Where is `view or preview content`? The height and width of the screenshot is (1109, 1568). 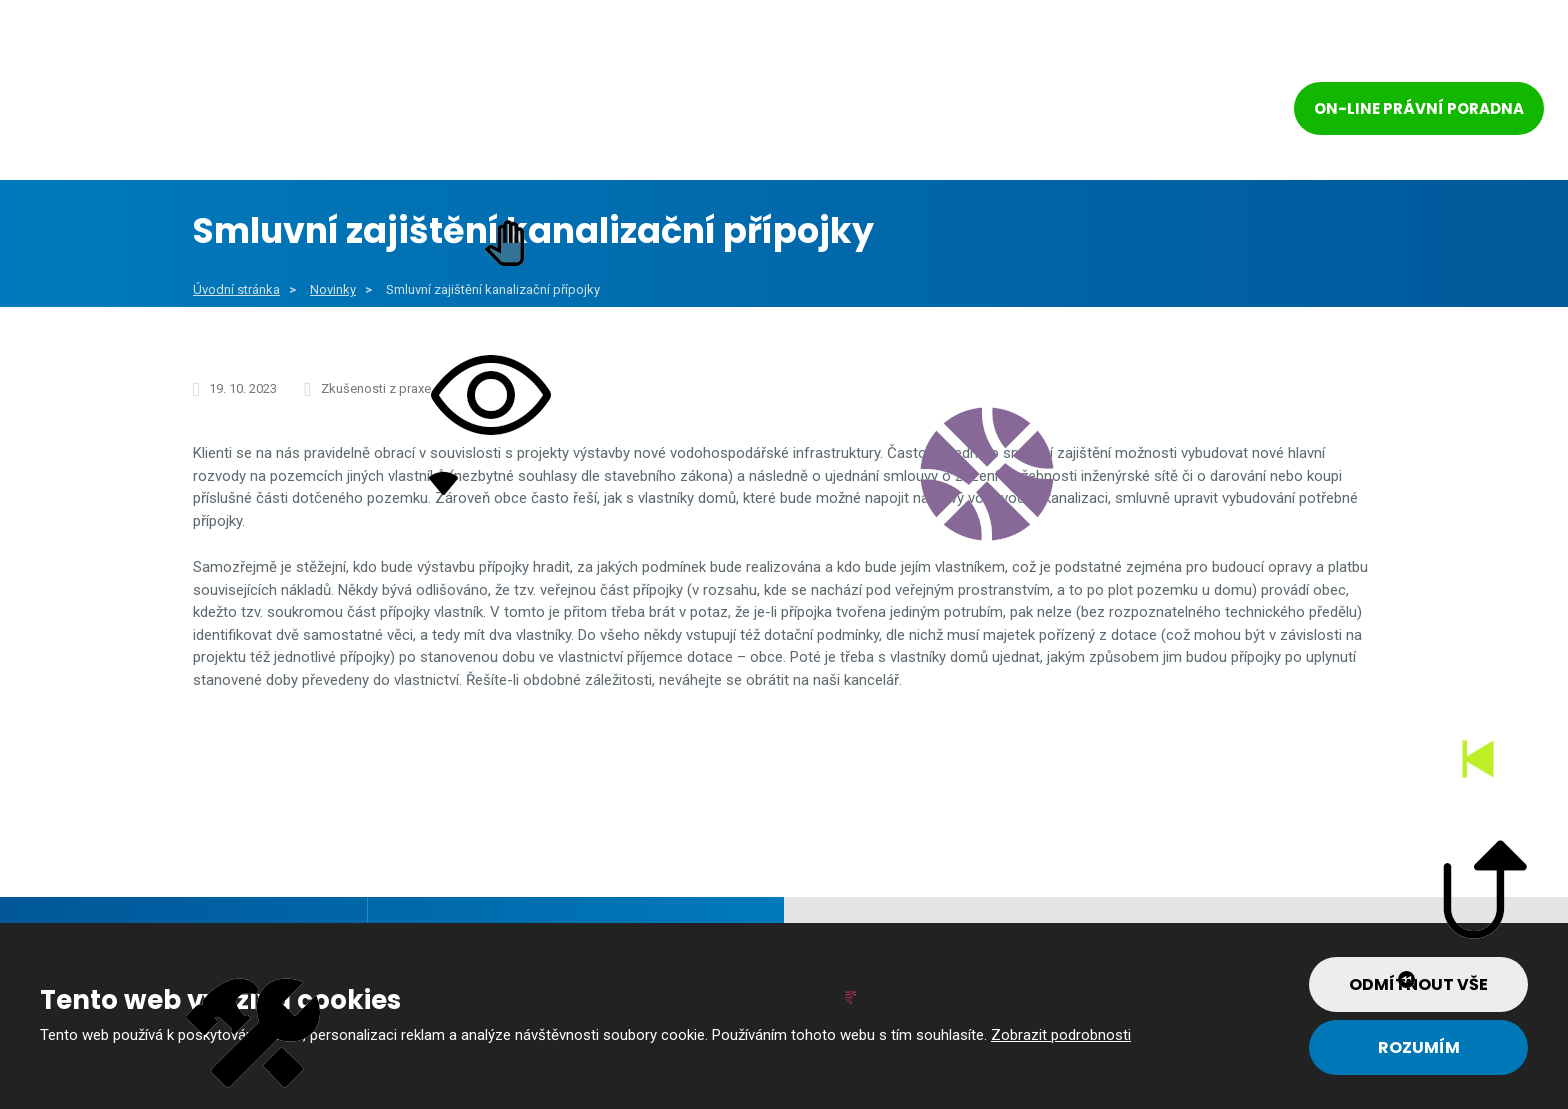
view or preview content is located at coordinates (491, 395).